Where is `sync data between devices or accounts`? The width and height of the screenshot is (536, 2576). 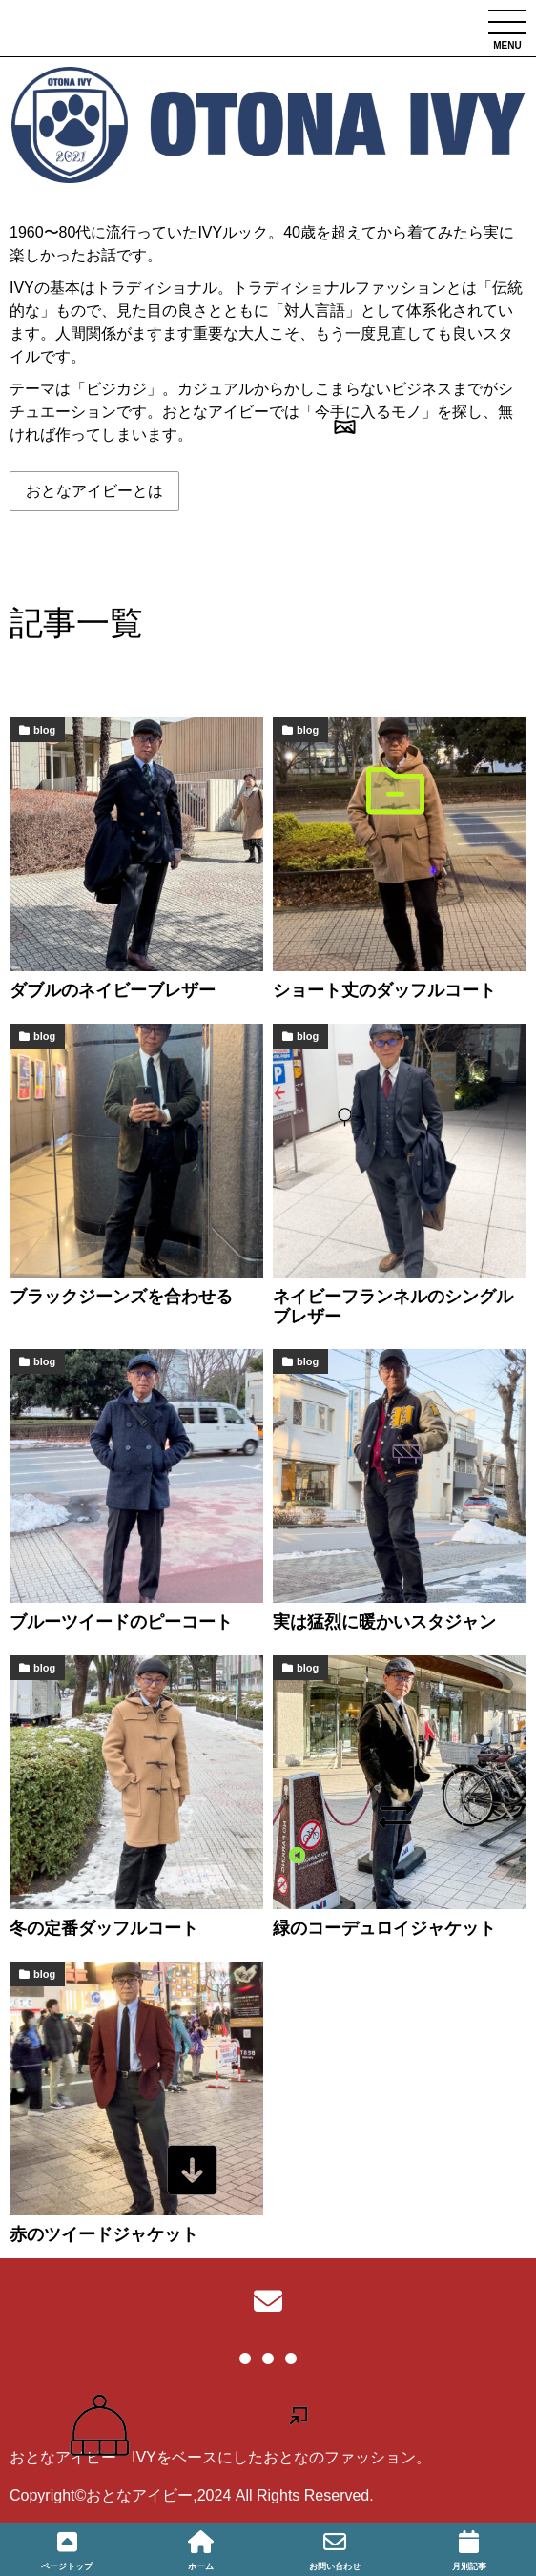
sync data between devices or accounts is located at coordinates (396, 1816).